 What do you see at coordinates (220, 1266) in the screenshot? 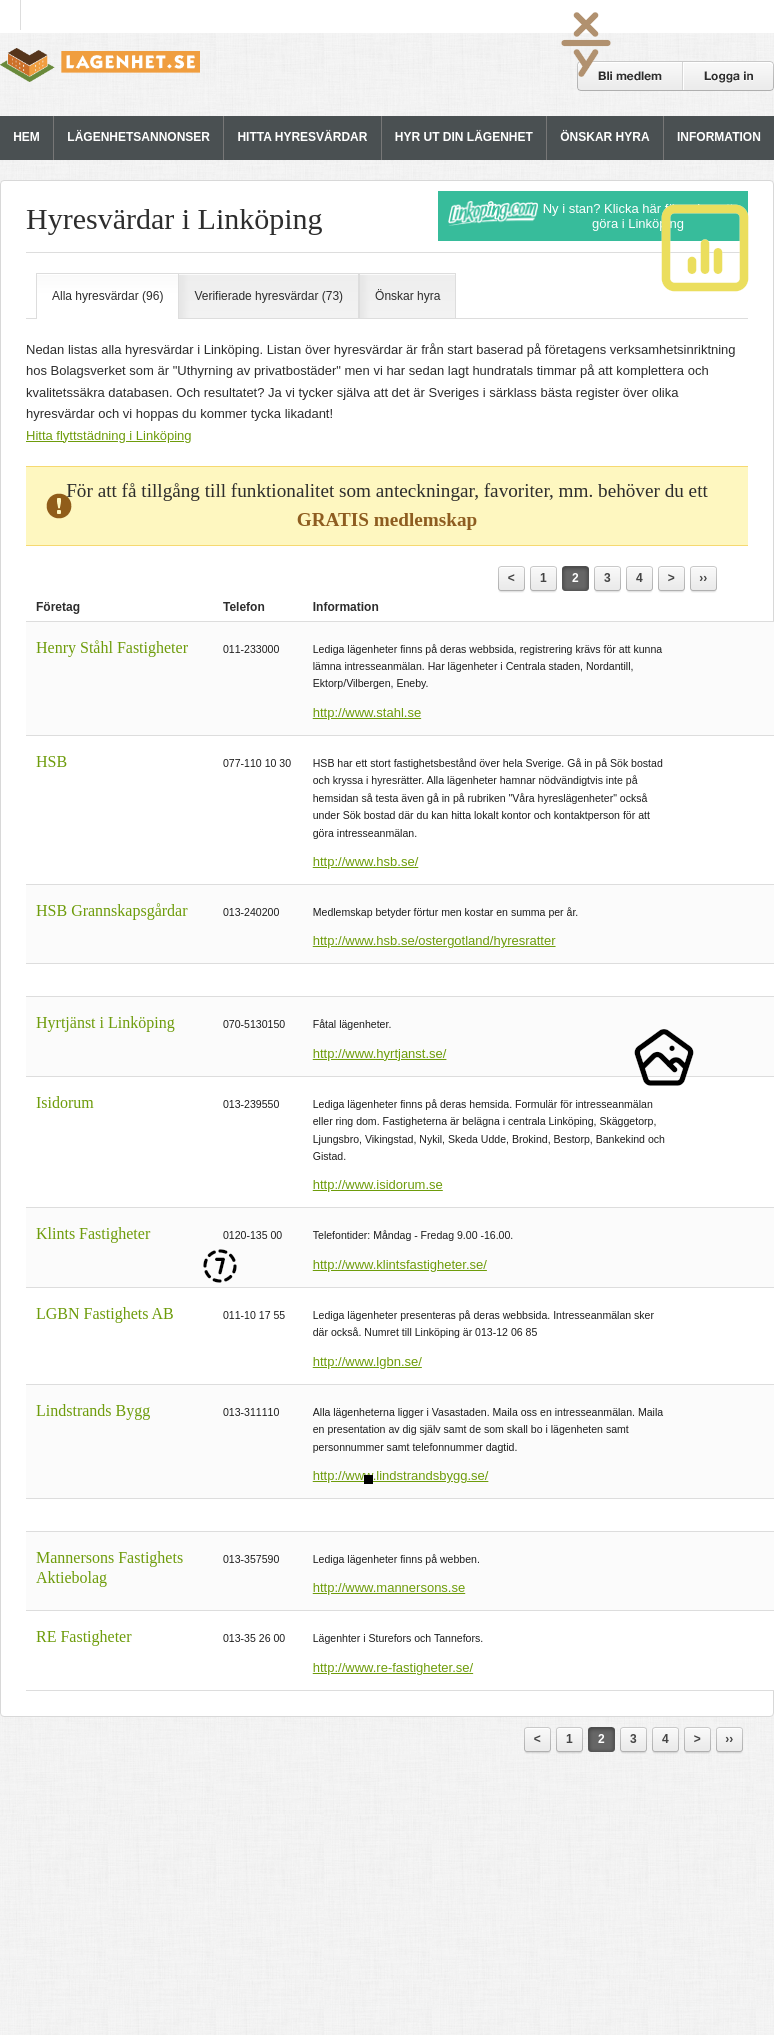
I see `step 7 in a multi-step process` at bounding box center [220, 1266].